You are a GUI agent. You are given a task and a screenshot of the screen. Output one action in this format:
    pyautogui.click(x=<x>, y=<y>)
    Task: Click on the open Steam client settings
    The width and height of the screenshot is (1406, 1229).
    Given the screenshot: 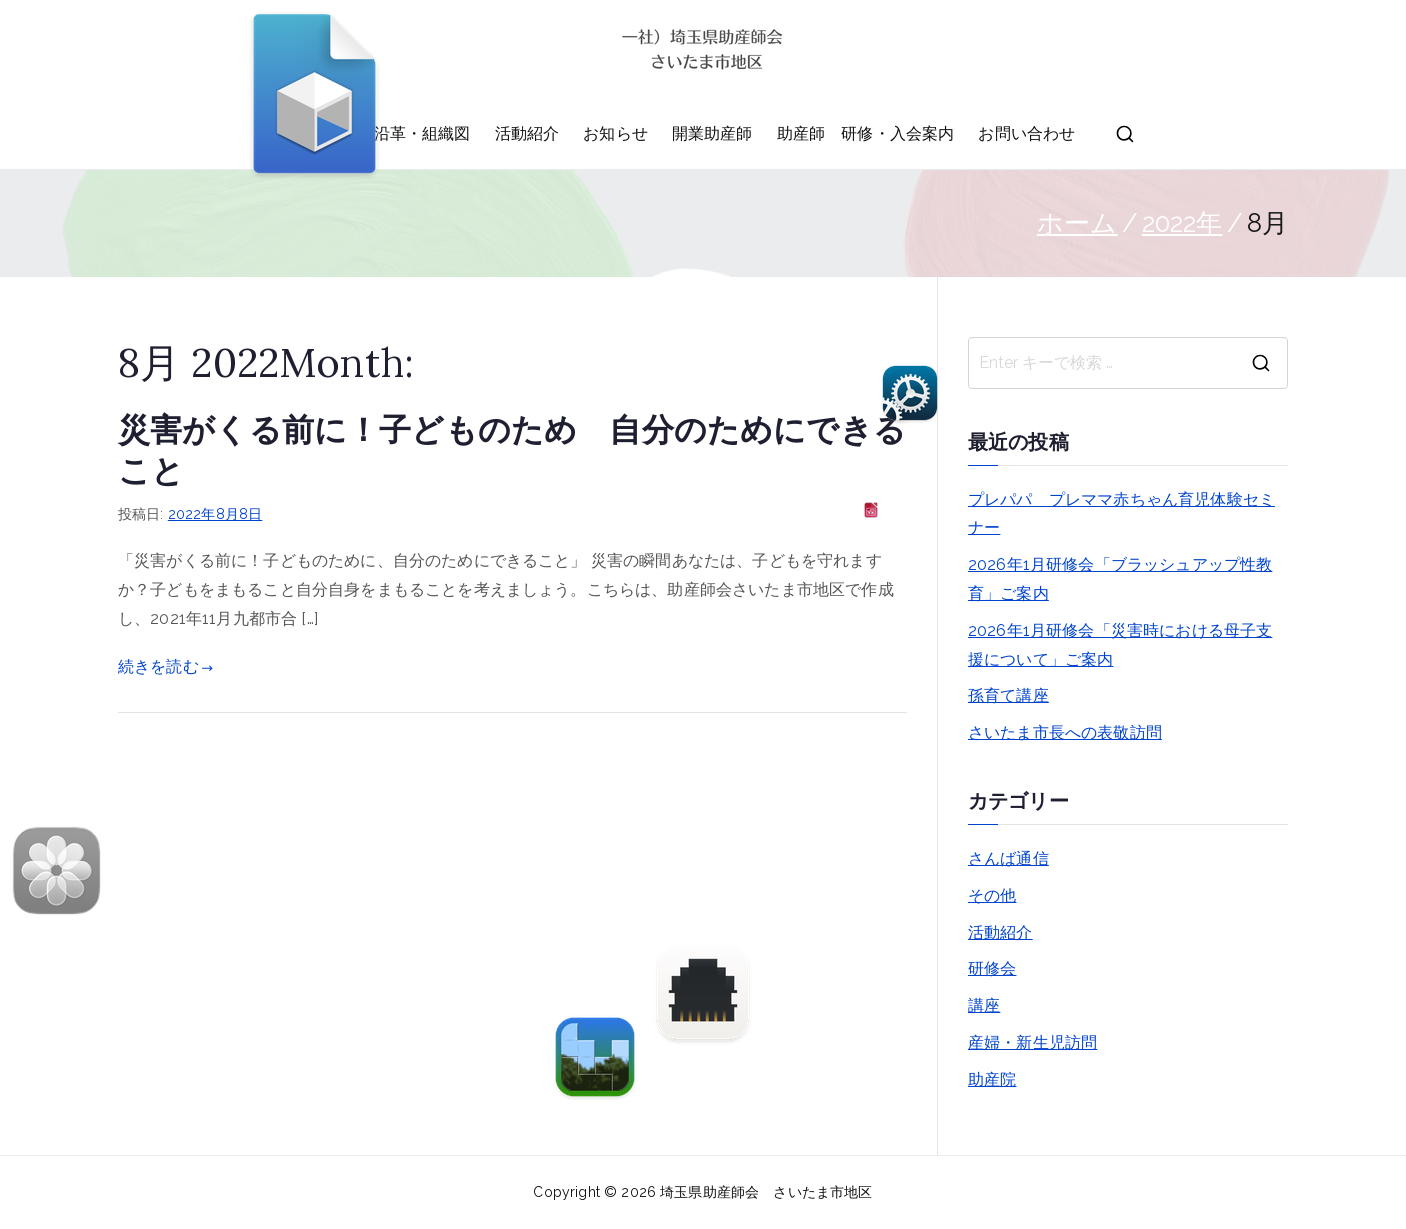 What is the action you would take?
    pyautogui.click(x=910, y=393)
    